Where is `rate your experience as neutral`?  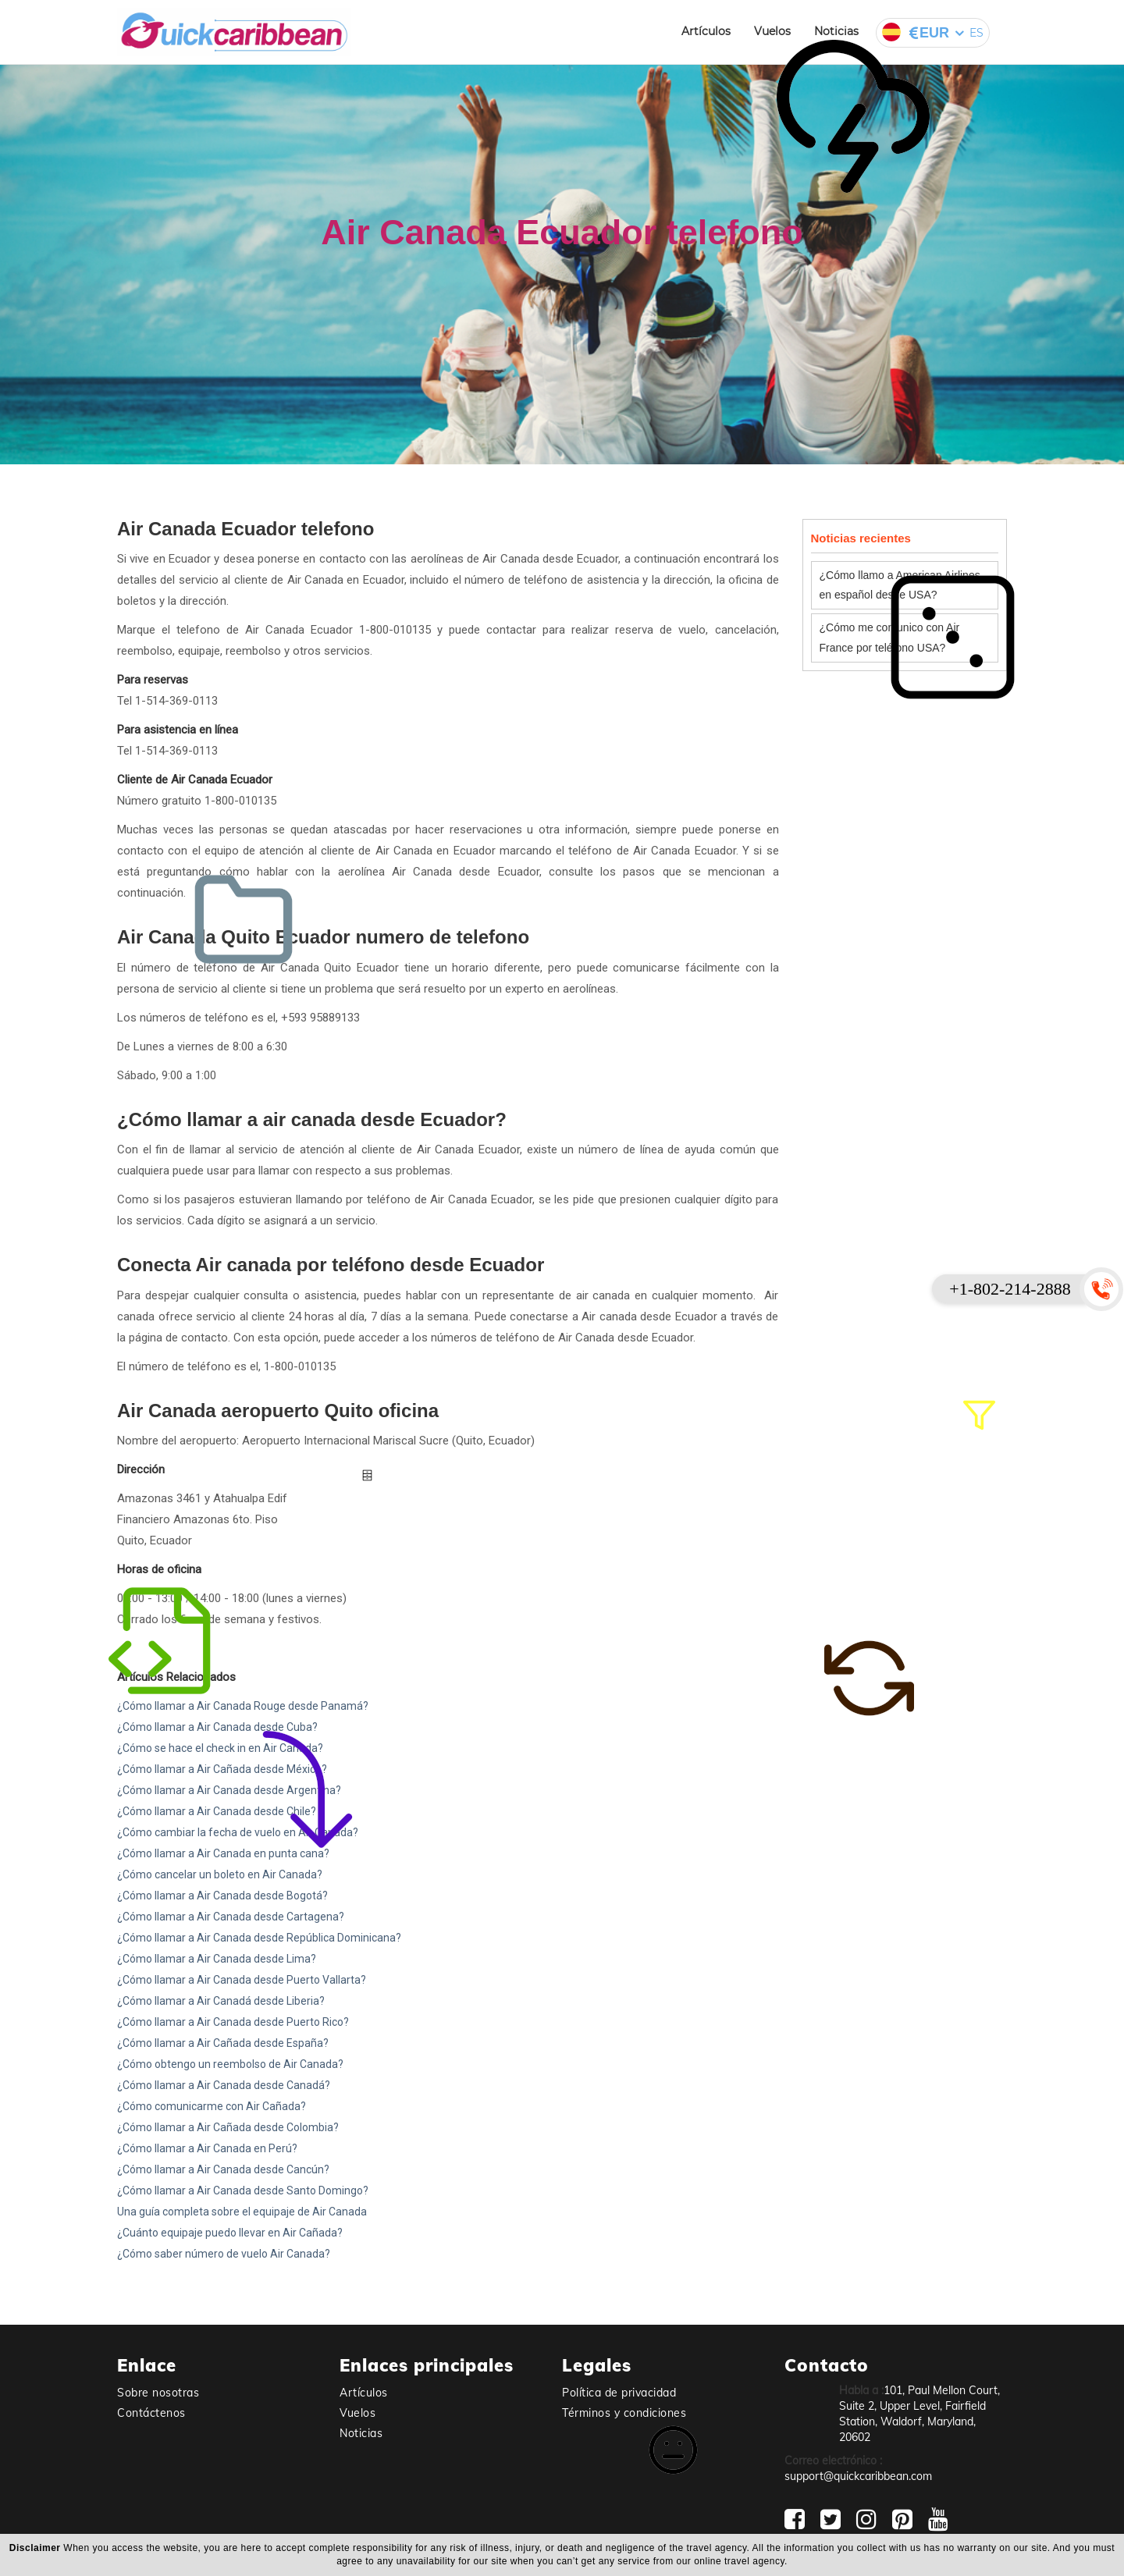 rate your experience as neutral is located at coordinates (673, 2450).